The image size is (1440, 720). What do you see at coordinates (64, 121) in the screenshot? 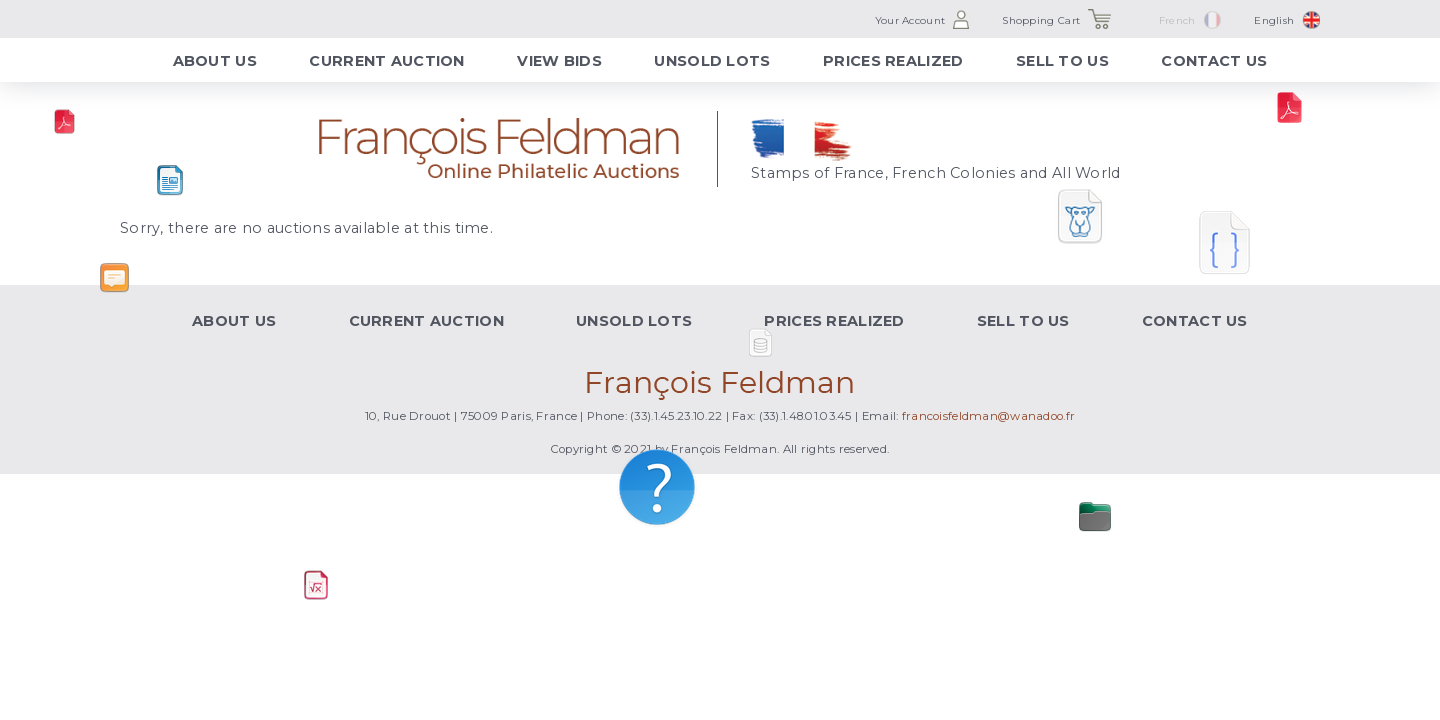
I see `open a pdf document` at bounding box center [64, 121].